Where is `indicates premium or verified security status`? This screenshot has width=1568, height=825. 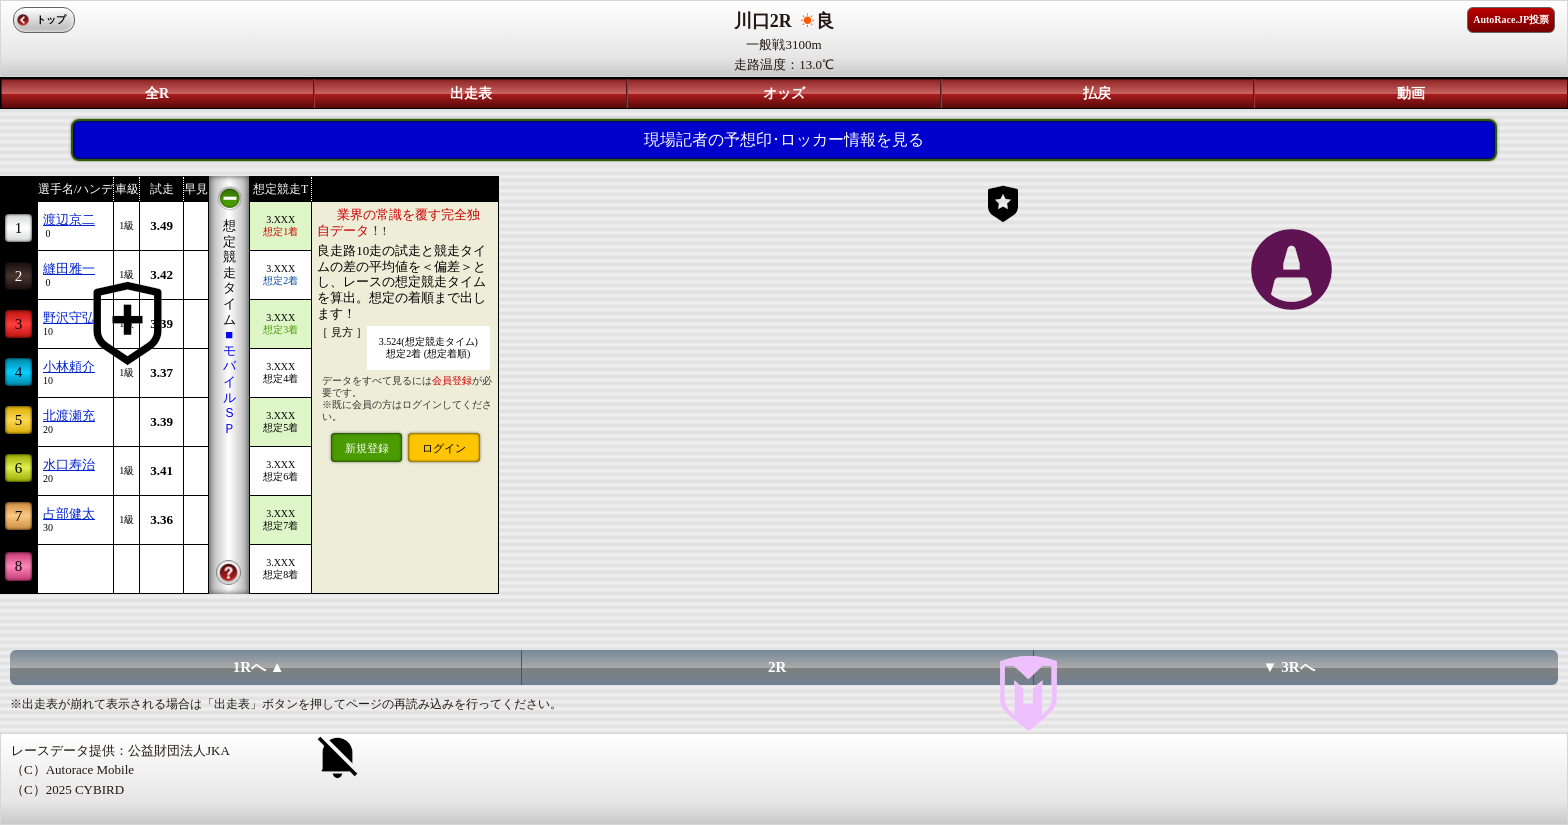 indicates premium or verified security status is located at coordinates (1003, 204).